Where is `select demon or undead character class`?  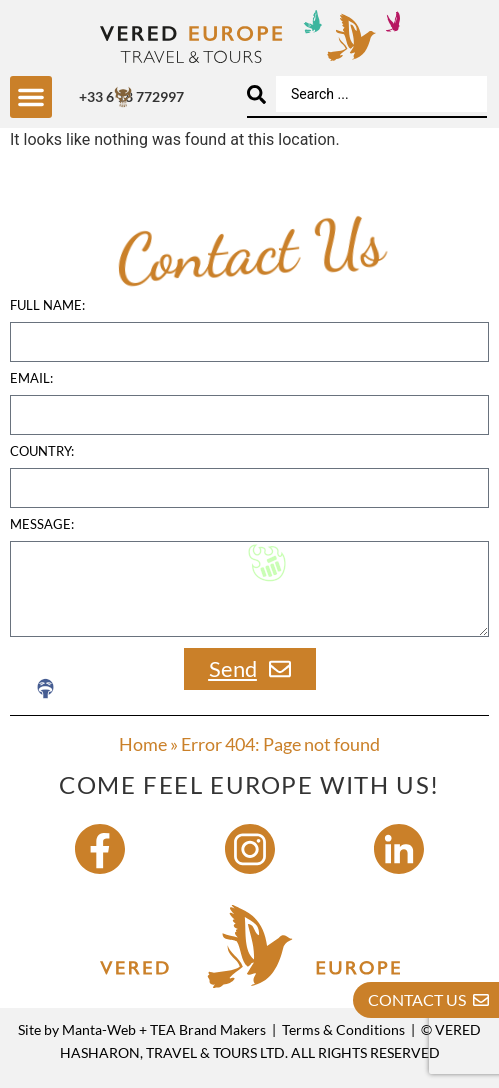 select demon or undead character class is located at coordinates (123, 97).